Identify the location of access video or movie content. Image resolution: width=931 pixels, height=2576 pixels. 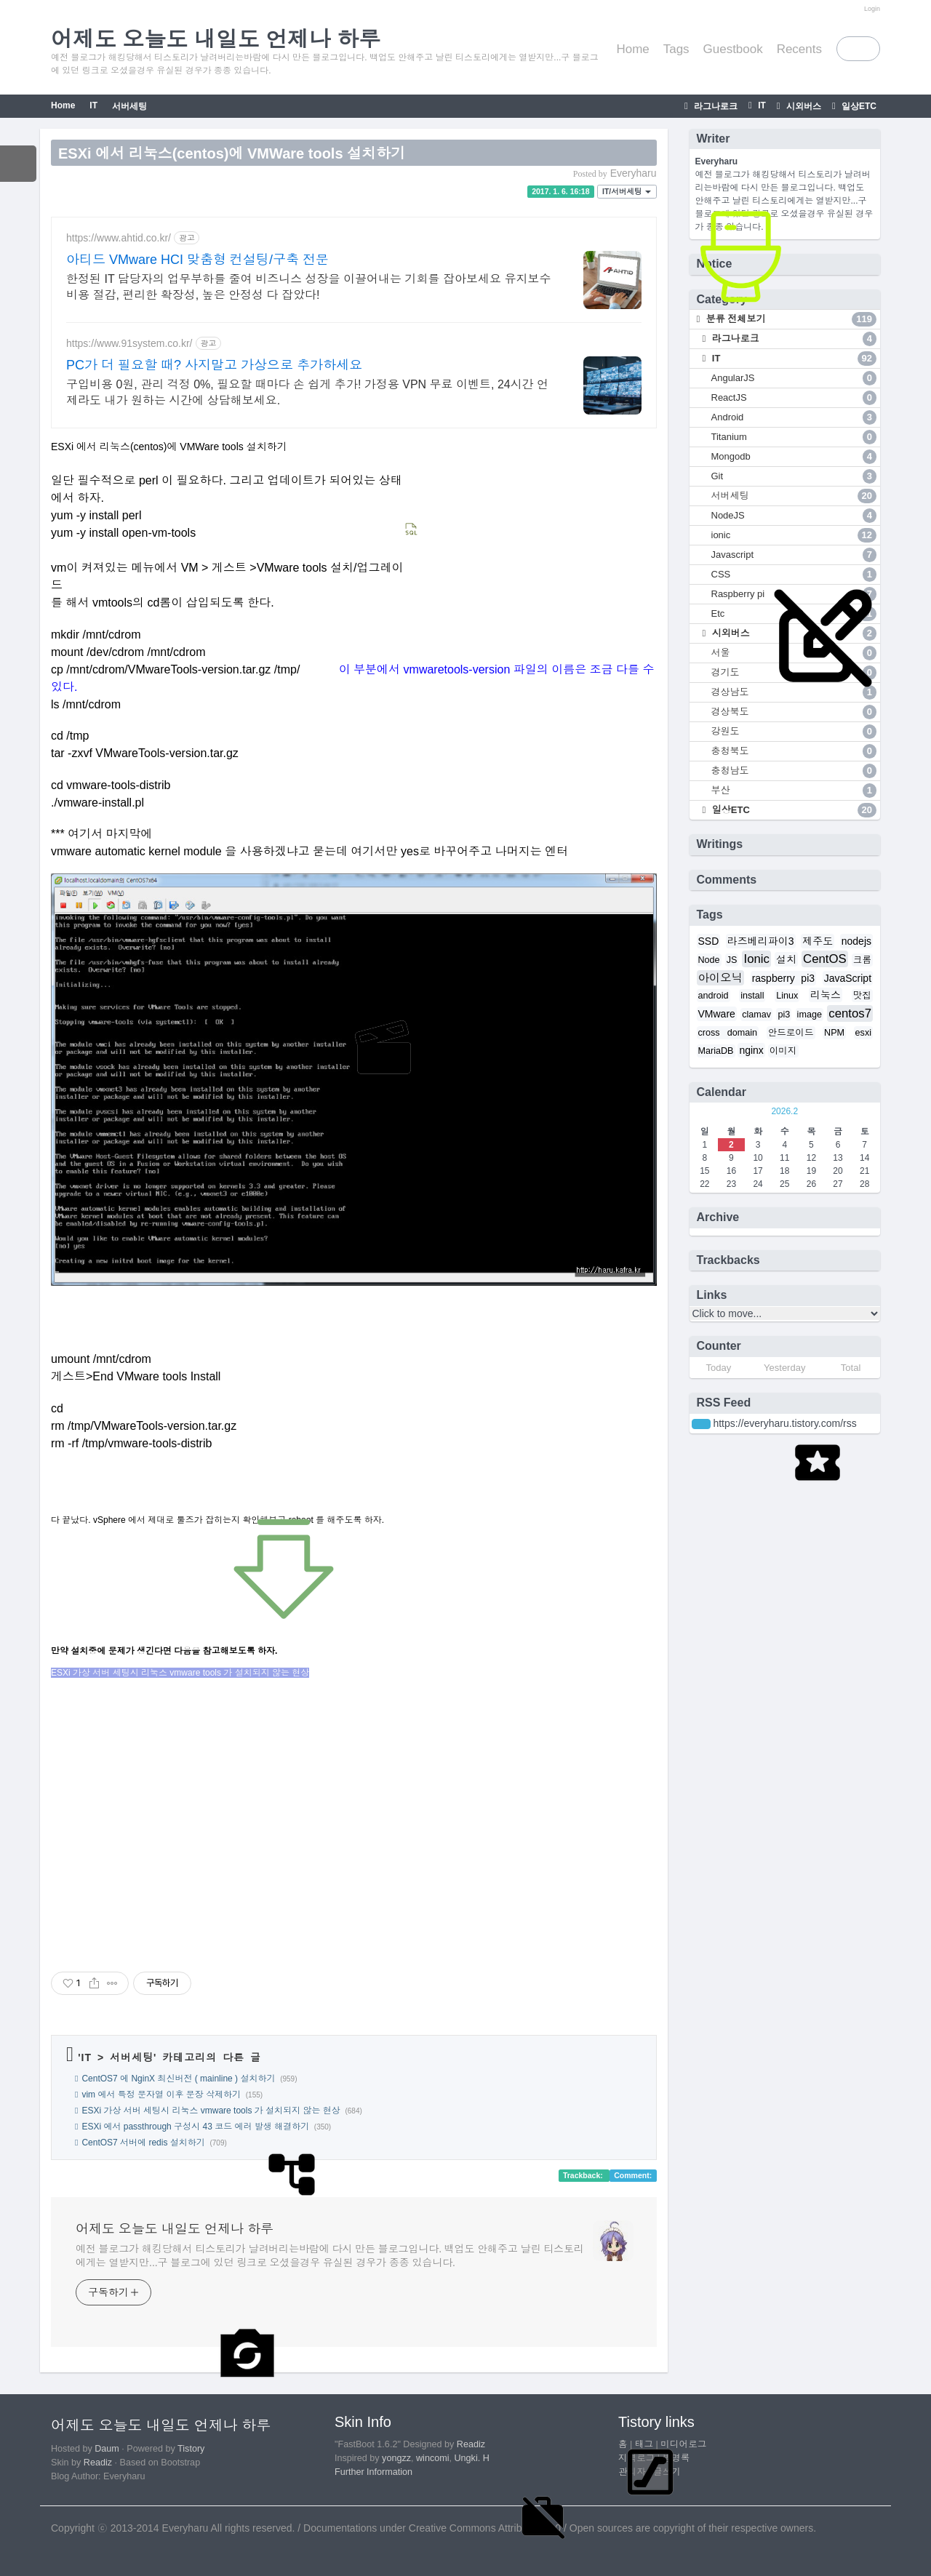
(384, 1049).